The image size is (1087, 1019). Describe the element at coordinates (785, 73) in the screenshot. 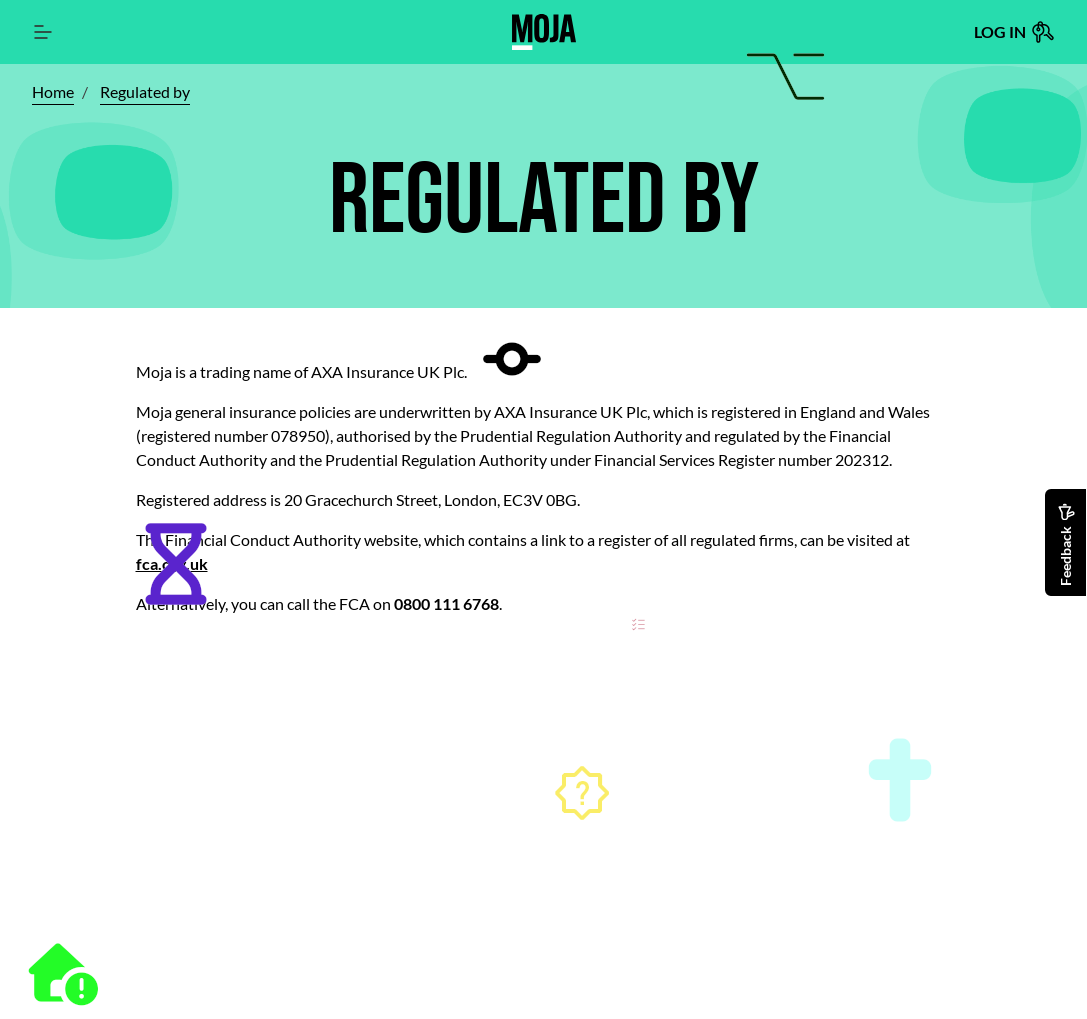

I see `keyboard option/alt key symbol` at that location.